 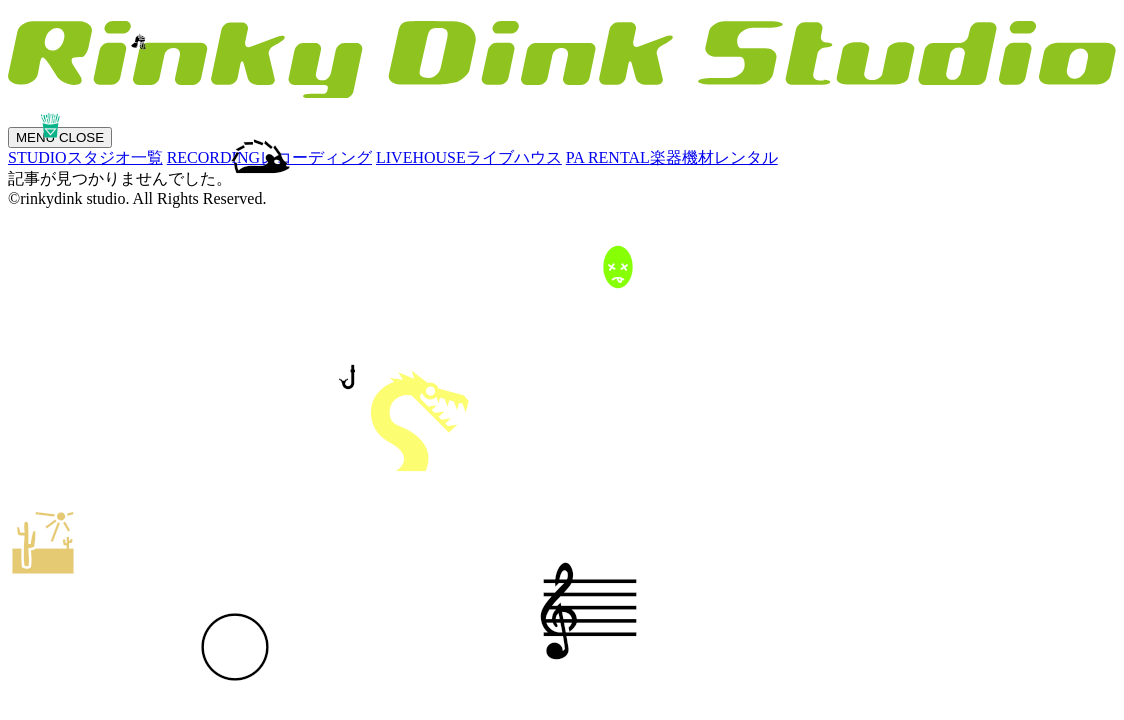 I want to click on decorative animal icon for games or profiles, so click(x=260, y=156).